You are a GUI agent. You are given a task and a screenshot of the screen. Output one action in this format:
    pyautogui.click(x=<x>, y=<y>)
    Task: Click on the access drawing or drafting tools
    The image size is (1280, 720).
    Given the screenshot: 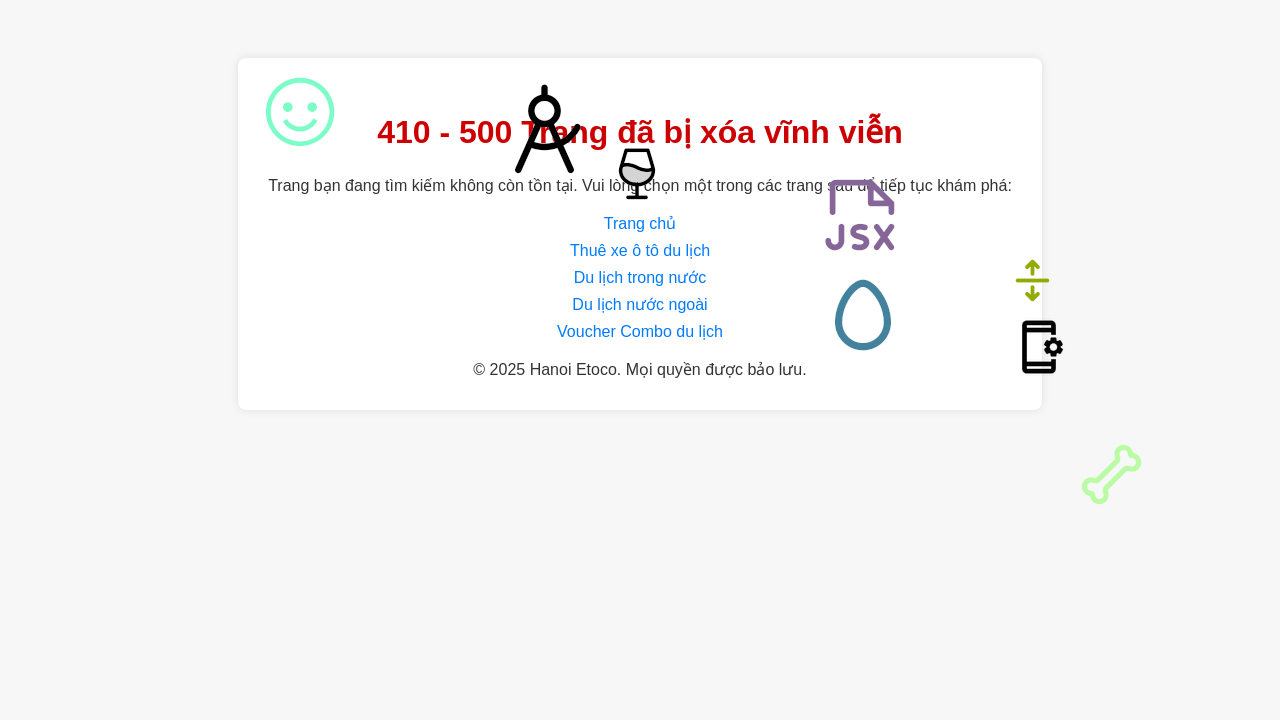 What is the action you would take?
    pyautogui.click(x=544, y=130)
    